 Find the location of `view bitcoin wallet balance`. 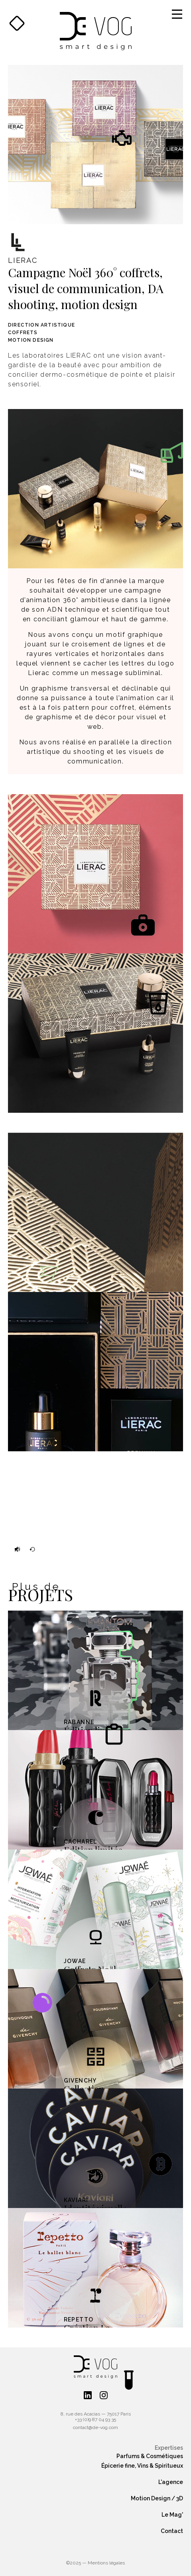

view bitcoin wallet balance is located at coordinates (160, 2164).